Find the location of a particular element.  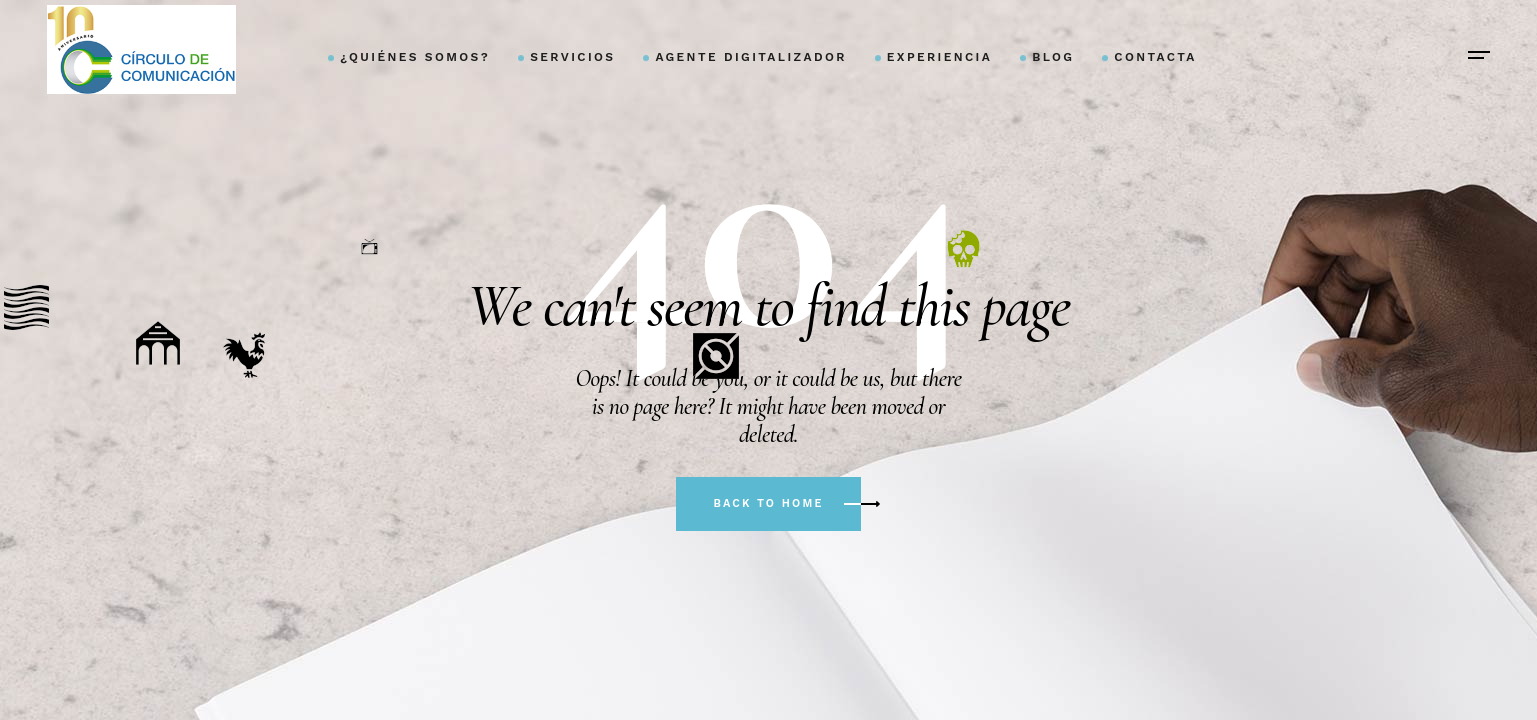

access game settings or options menu is located at coordinates (716, 356).